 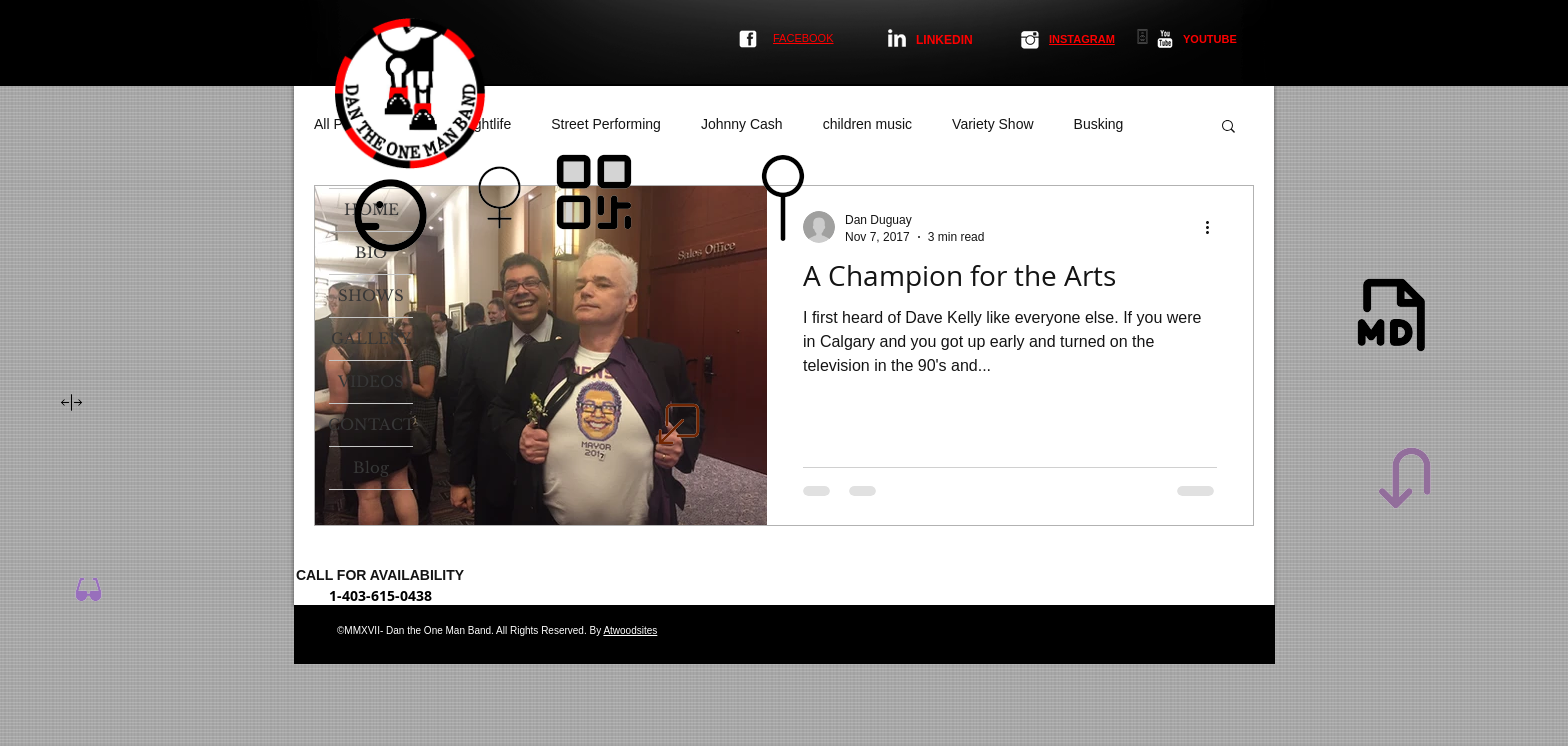 I want to click on select female gender option, so click(x=499, y=196).